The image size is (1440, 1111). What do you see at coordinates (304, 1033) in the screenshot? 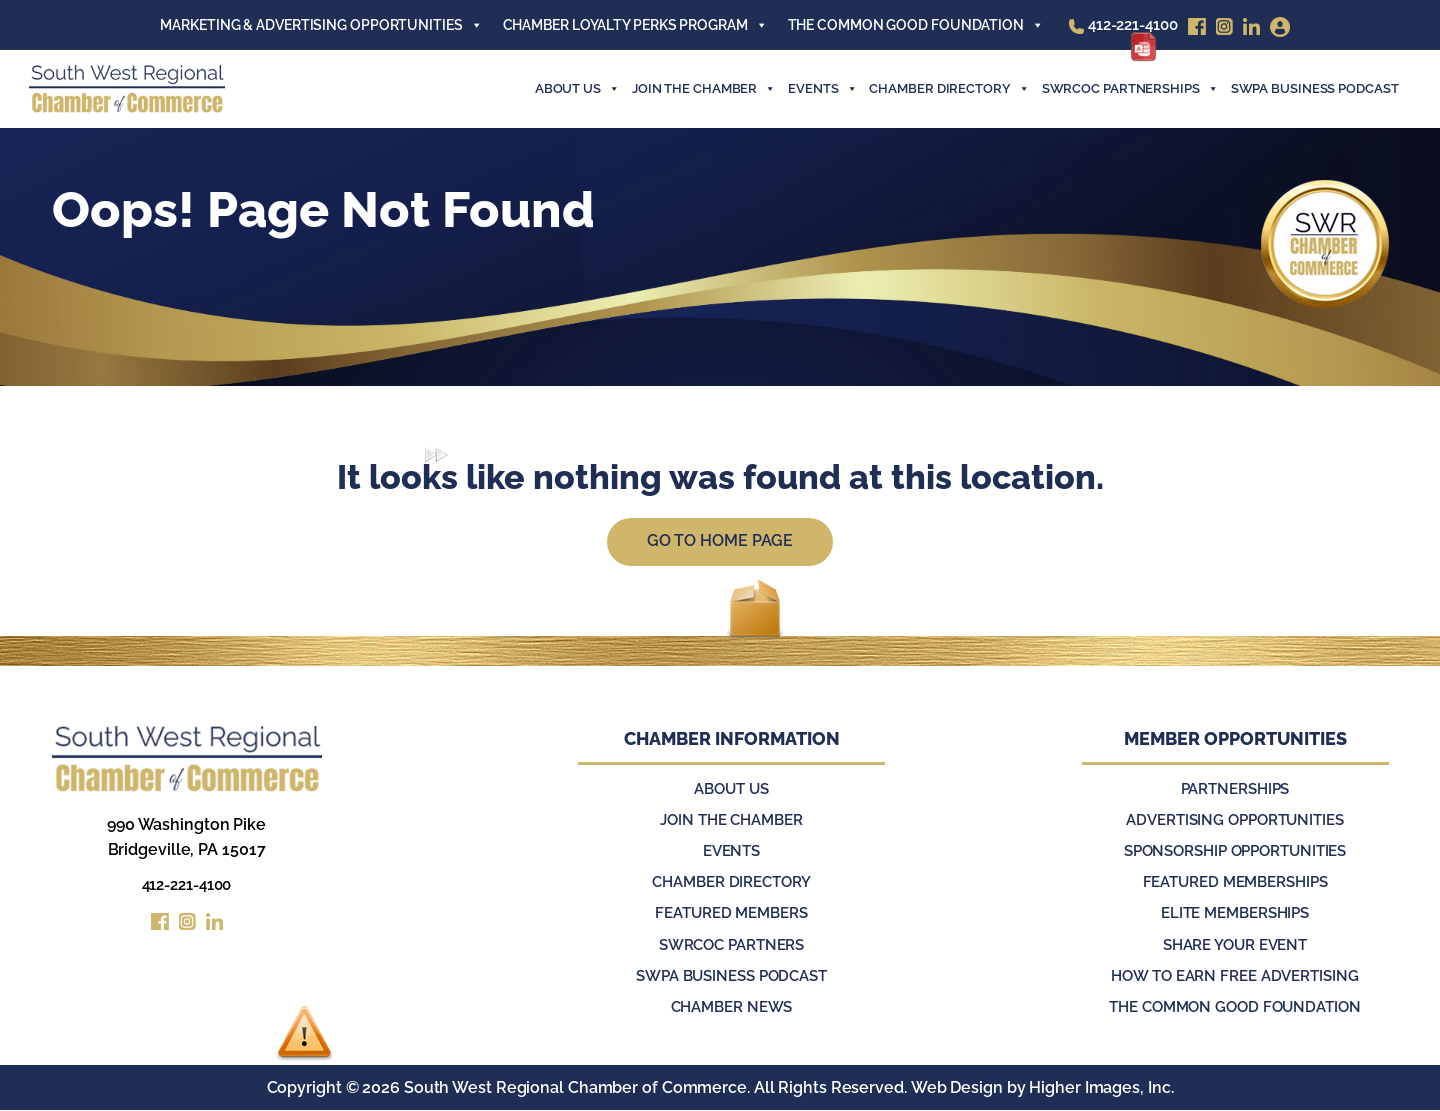
I see `indicates a warning or caution state` at bounding box center [304, 1033].